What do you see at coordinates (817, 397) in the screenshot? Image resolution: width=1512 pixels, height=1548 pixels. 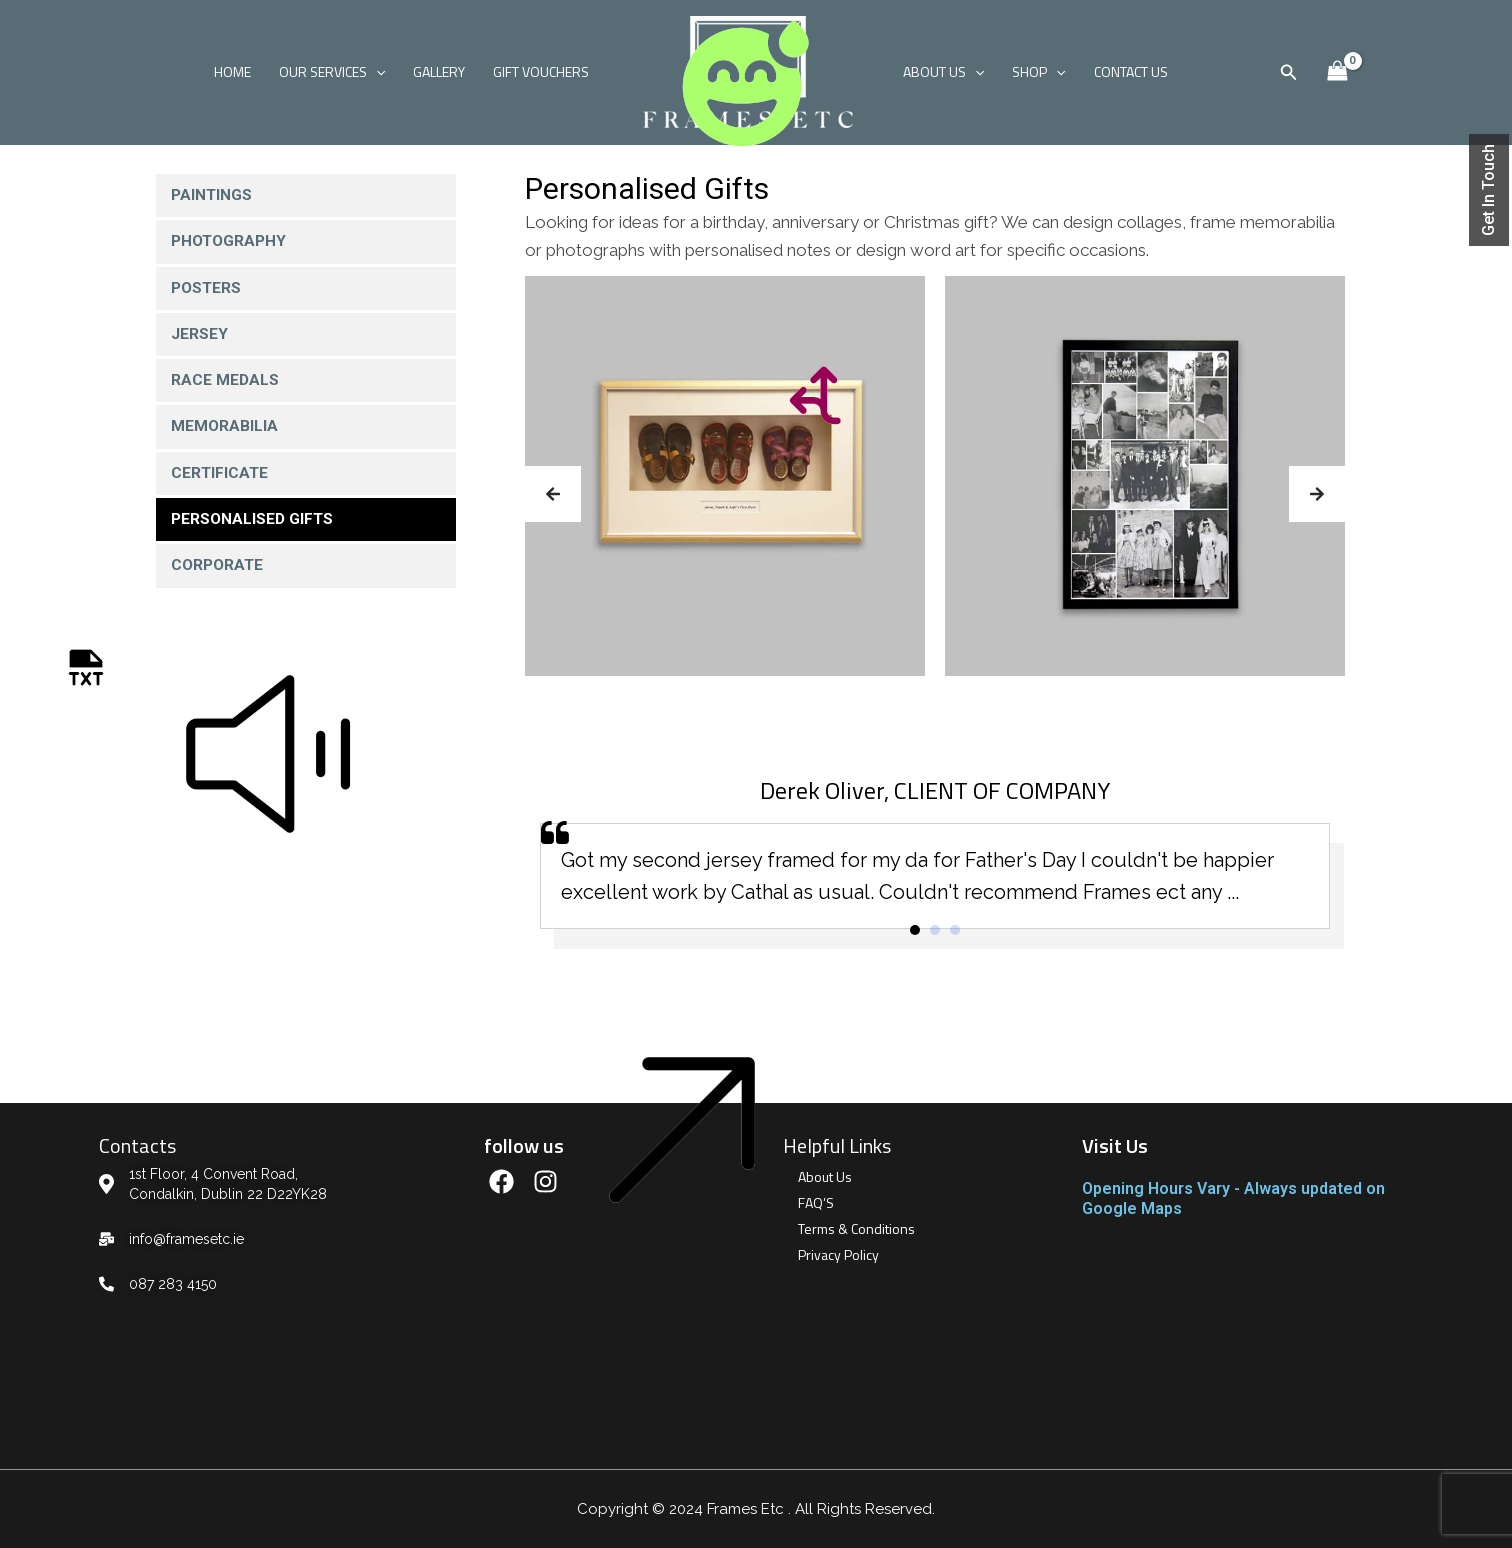 I see `split or branch content in multiple directions` at bounding box center [817, 397].